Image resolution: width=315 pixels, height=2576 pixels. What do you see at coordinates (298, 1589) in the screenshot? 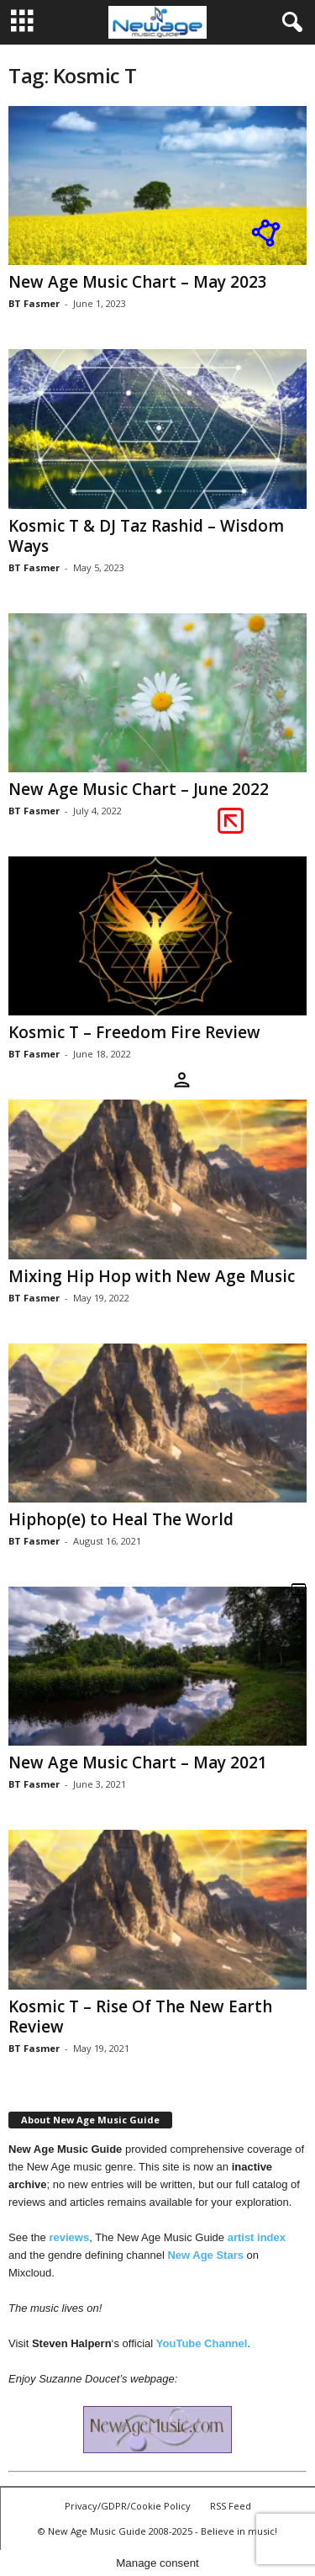
I see `present to all participants` at bounding box center [298, 1589].